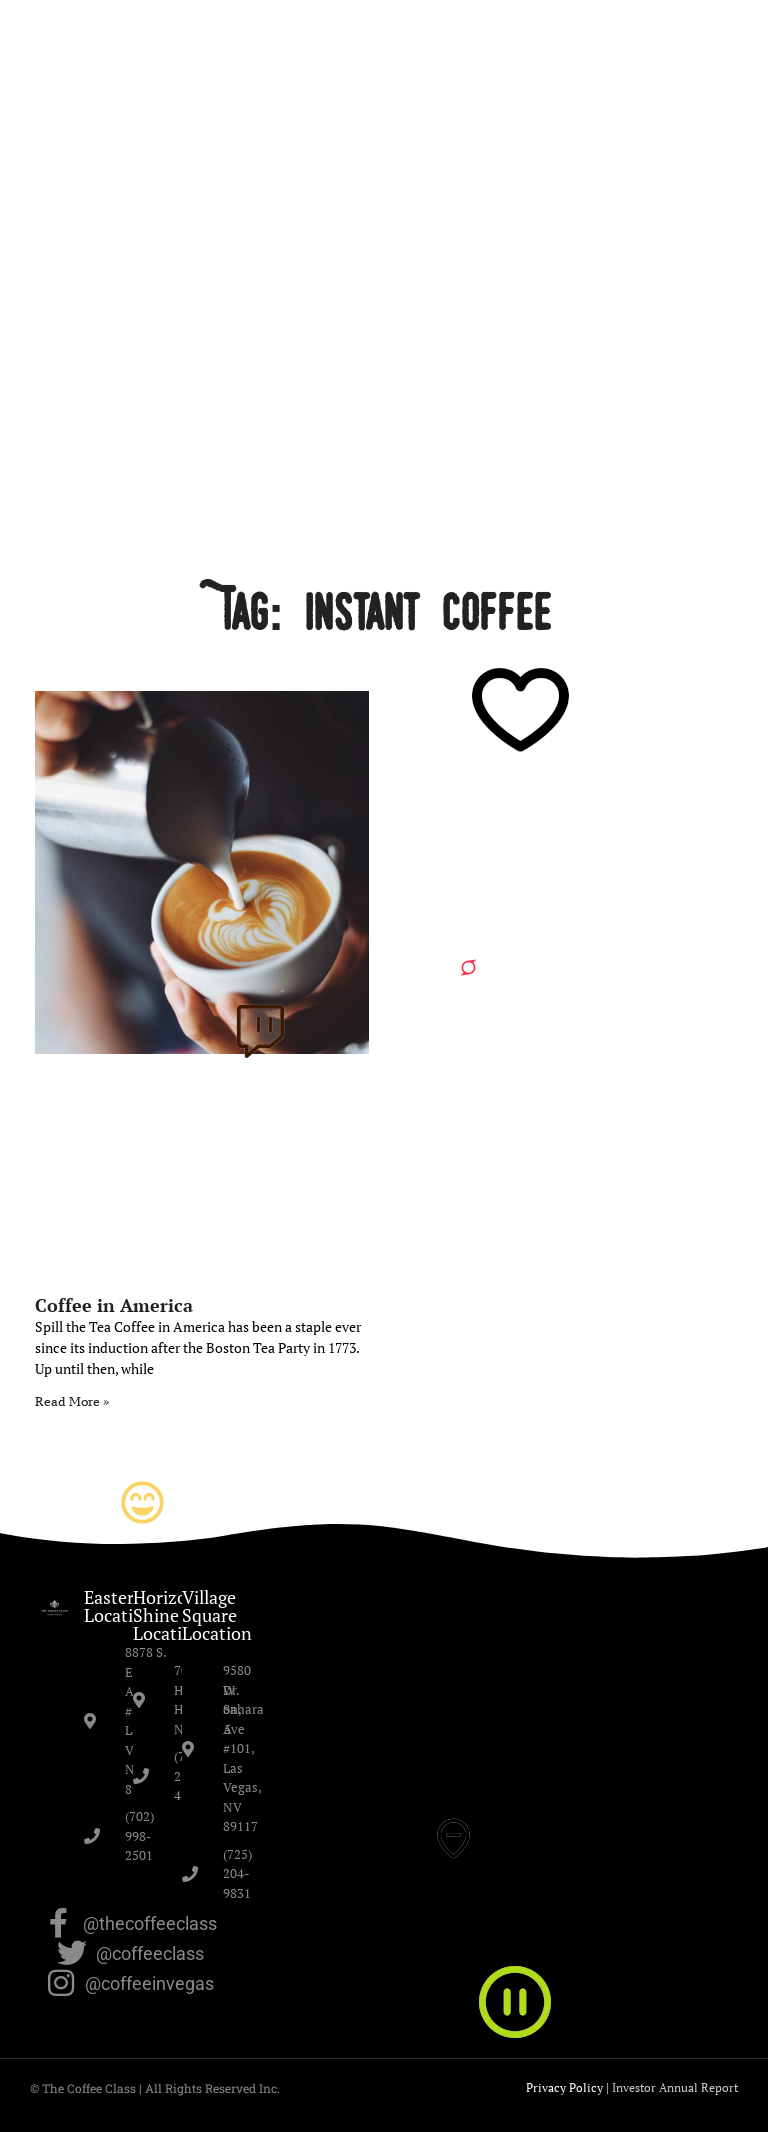 This screenshot has height=2132, width=768. What do you see at coordinates (453, 1838) in the screenshot?
I see `remove a saved location` at bounding box center [453, 1838].